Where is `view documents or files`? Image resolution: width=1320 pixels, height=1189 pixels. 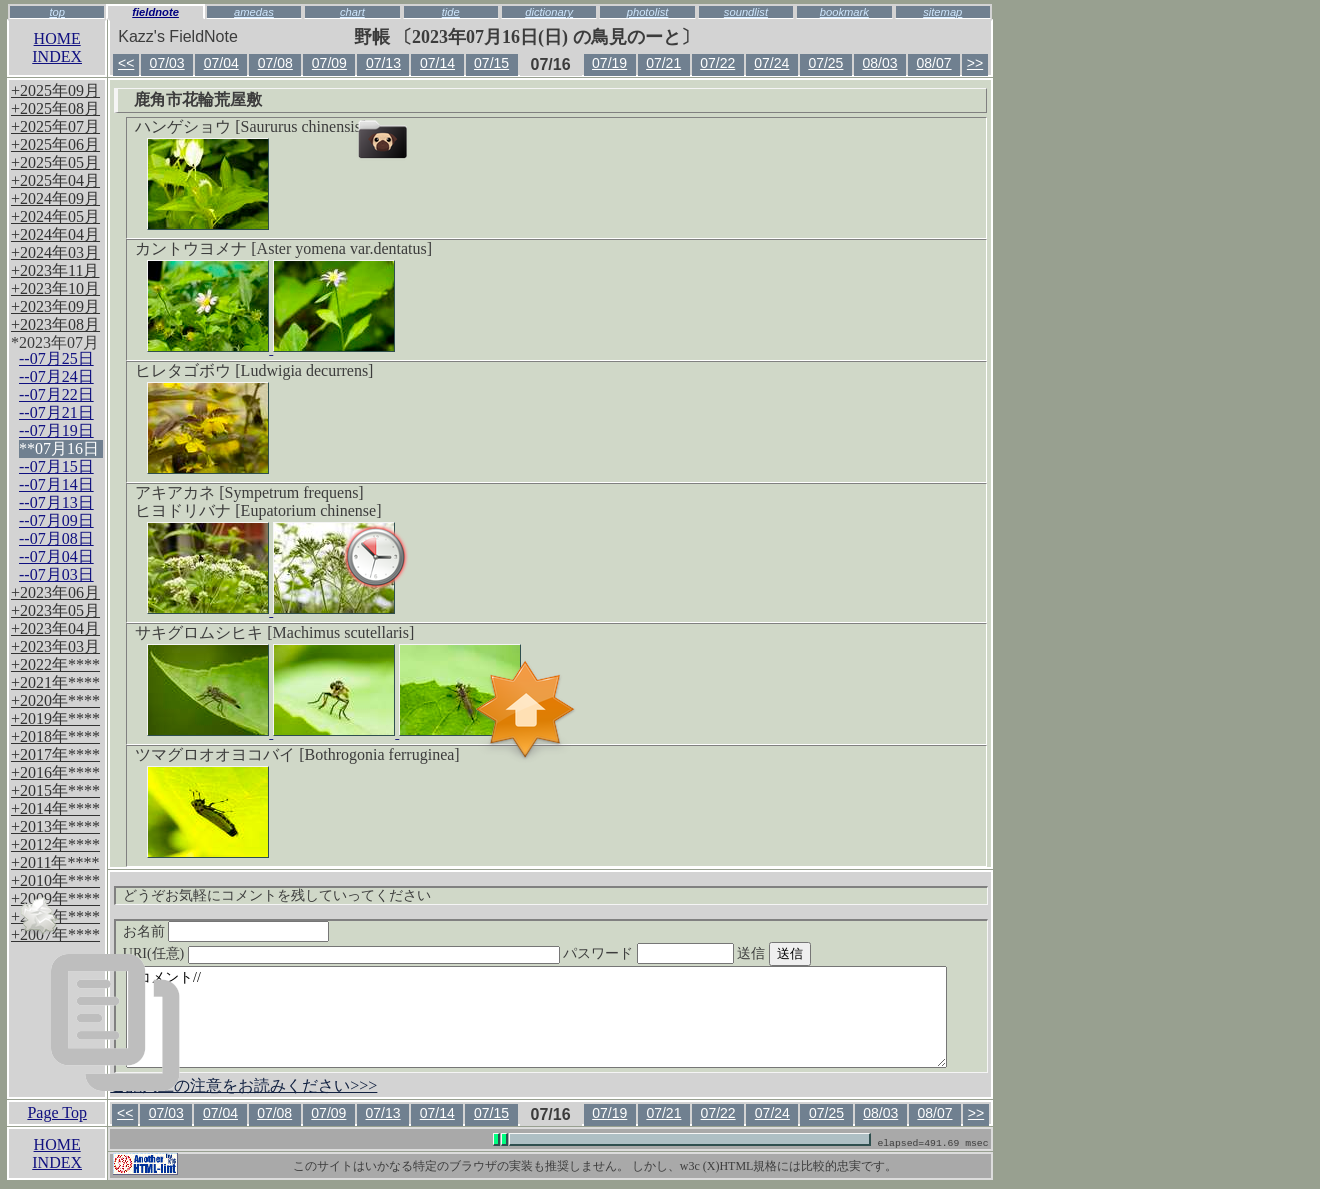
view documents or files is located at coordinates (119, 1022).